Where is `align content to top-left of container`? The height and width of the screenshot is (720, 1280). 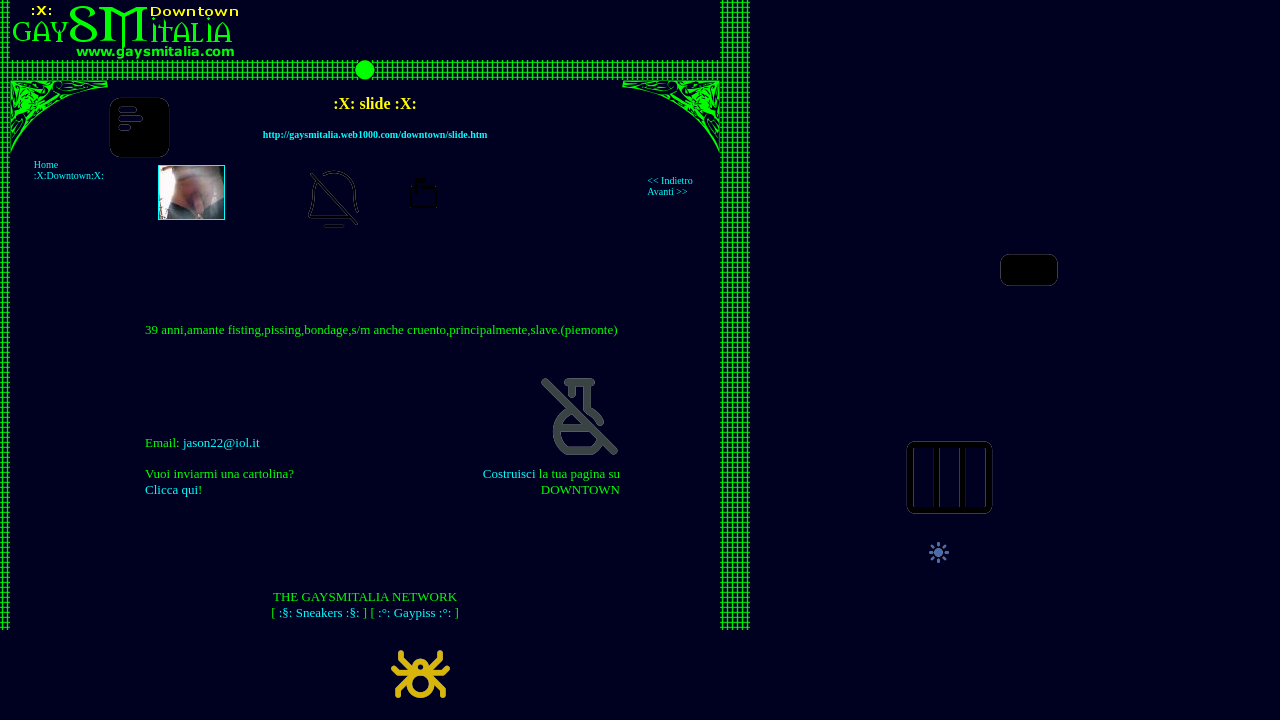 align content to top-left of container is located at coordinates (139, 127).